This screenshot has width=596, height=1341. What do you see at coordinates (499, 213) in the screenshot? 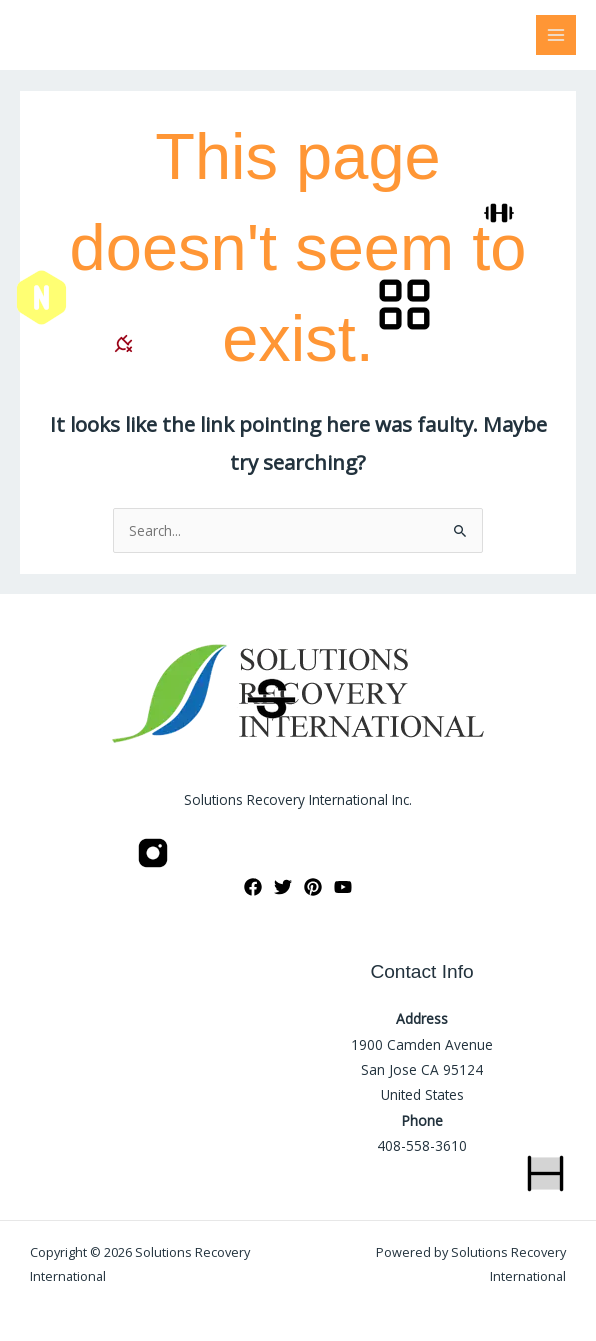
I see `access workout or fitness features` at bounding box center [499, 213].